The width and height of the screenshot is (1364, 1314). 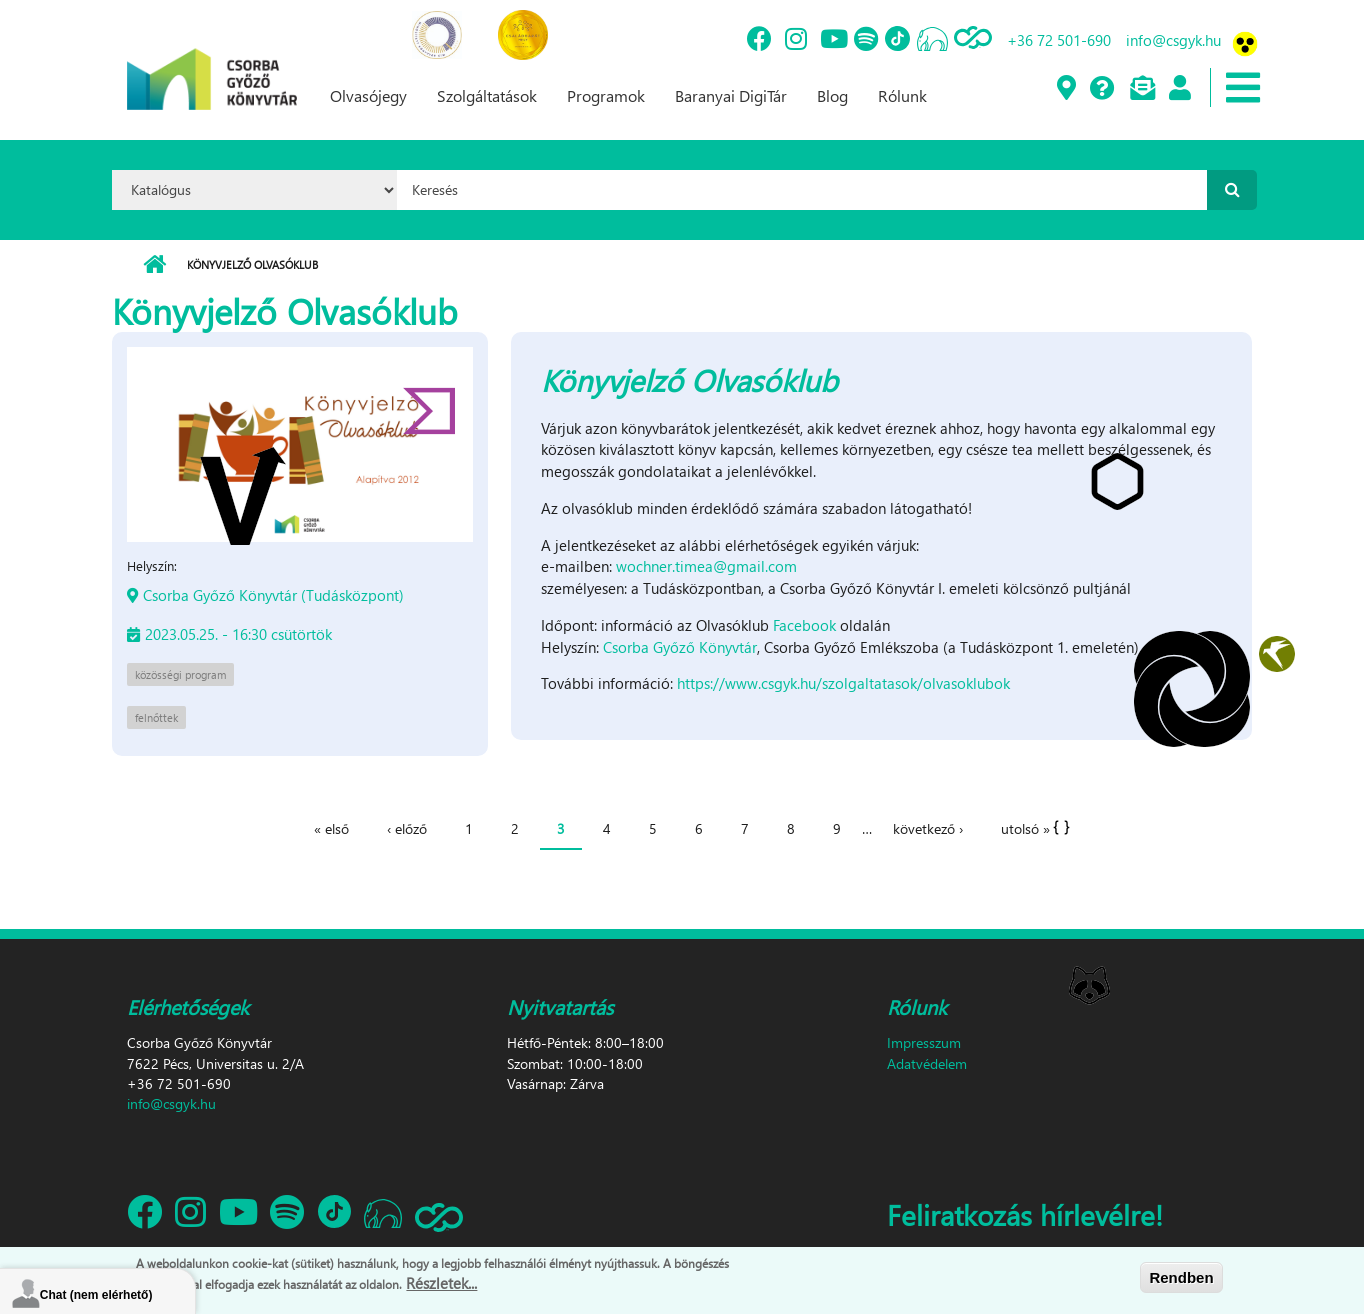 What do you see at coordinates (243, 496) in the screenshot?
I see `visit the Vector Logo Zone website` at bounding box center [243, 496].